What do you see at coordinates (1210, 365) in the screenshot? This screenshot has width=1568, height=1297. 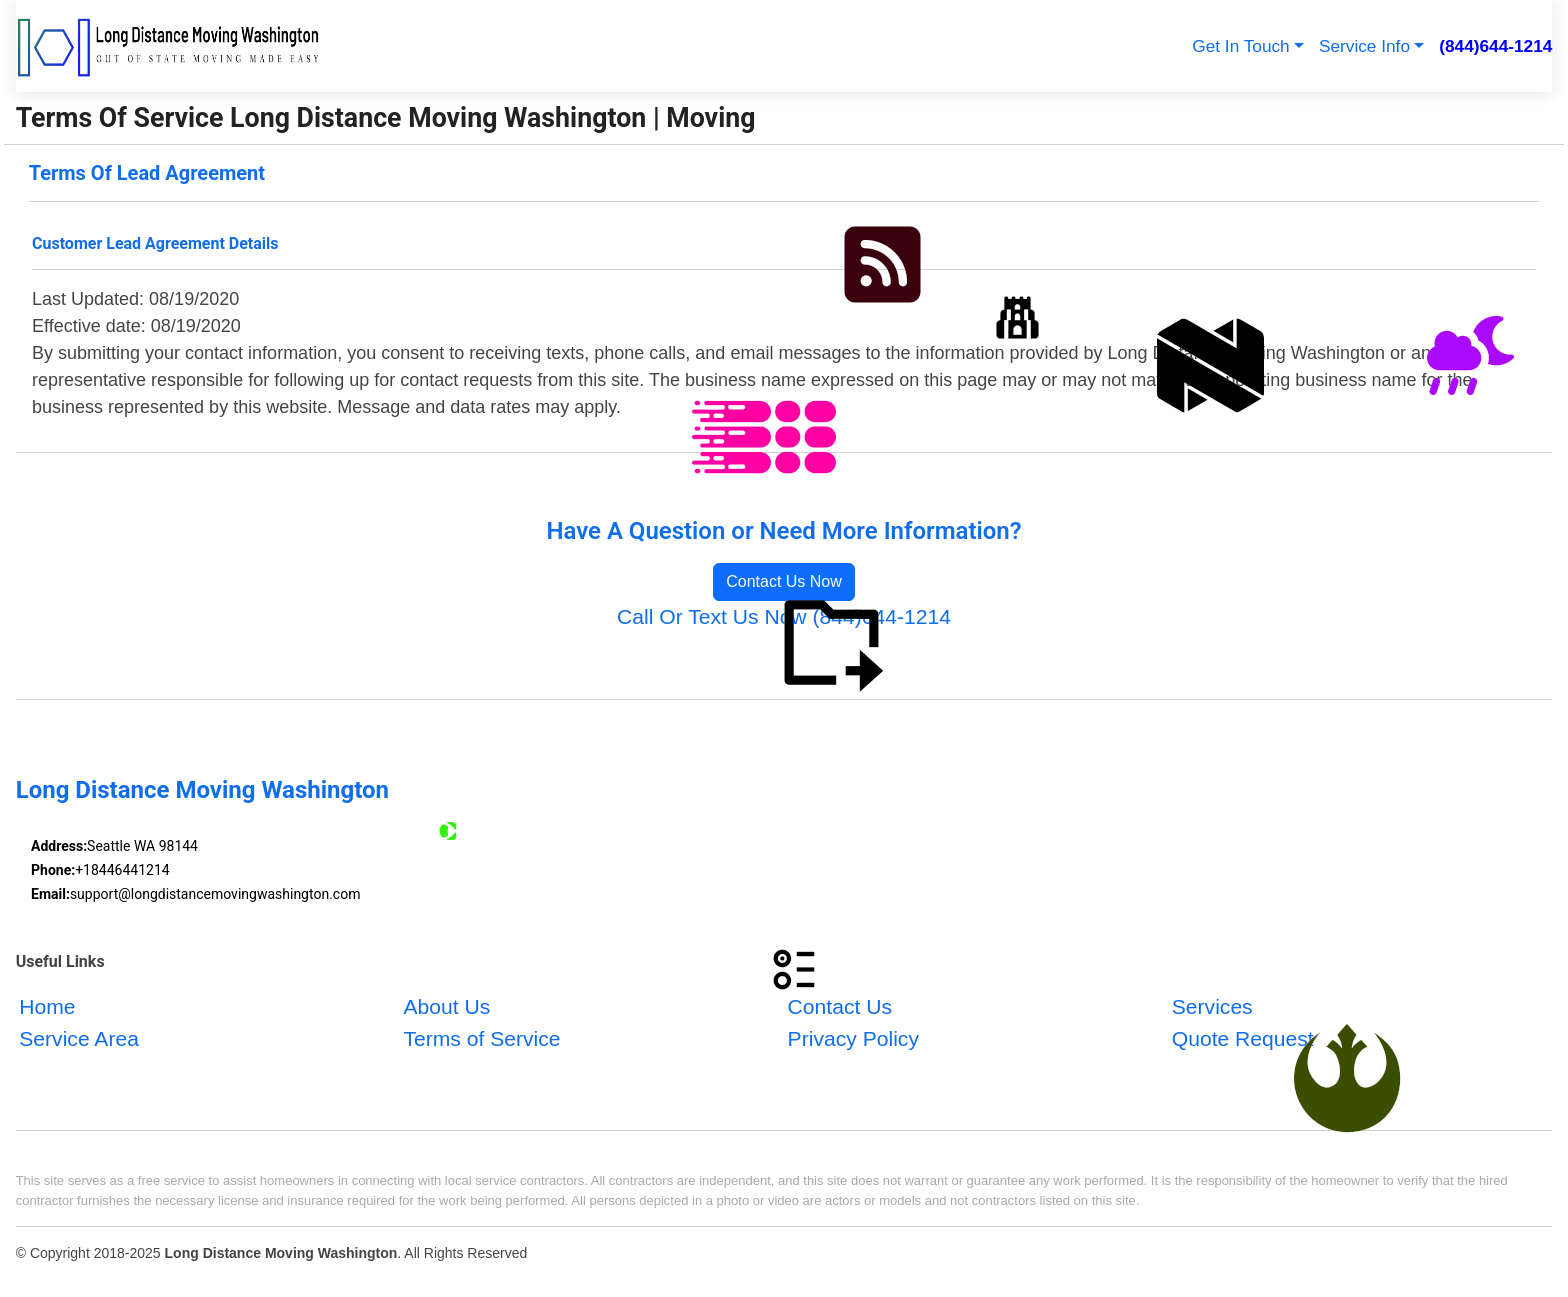 I see `nordic semiconductor company logo` at bounding box center [1210, 365].